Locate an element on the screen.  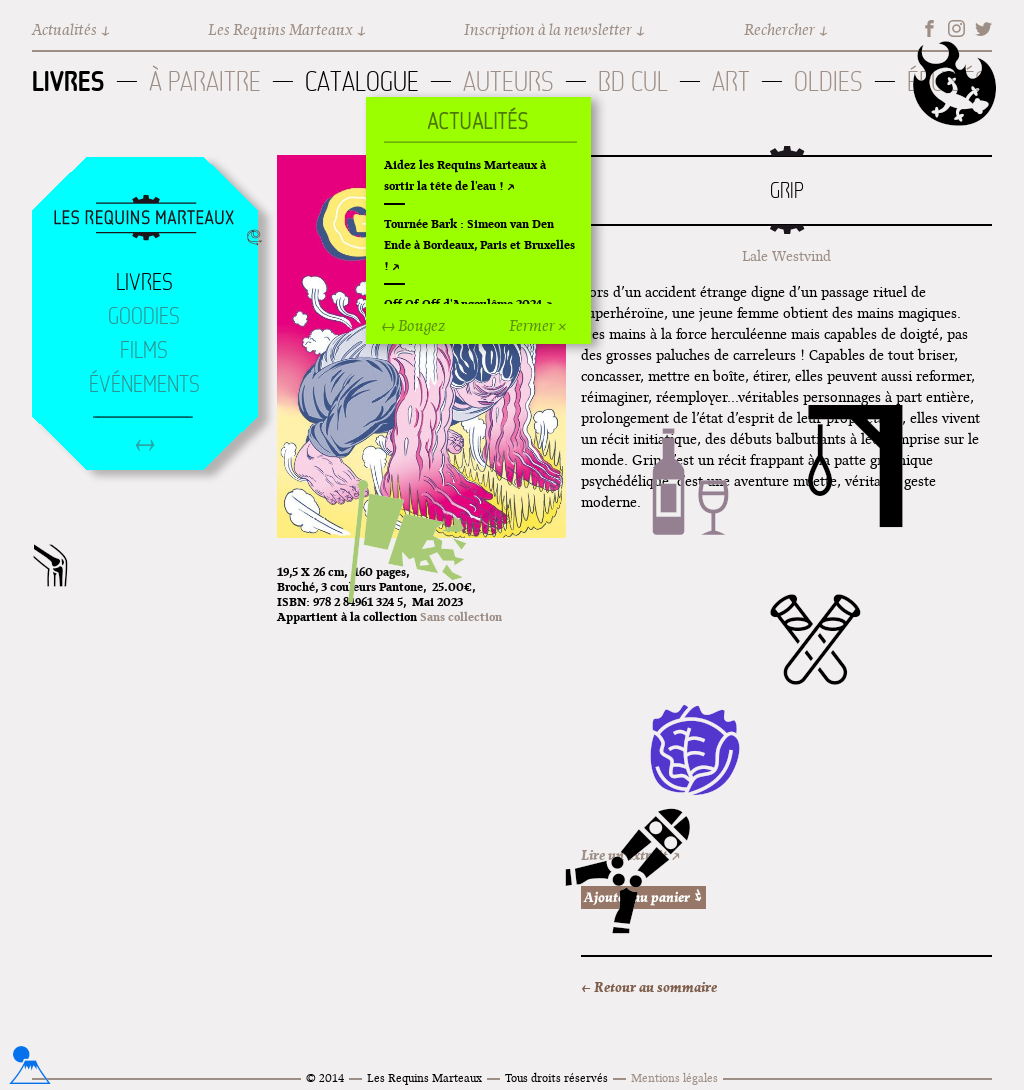
fire element or flame-type creature in a game is located at coordinates (952, 82).